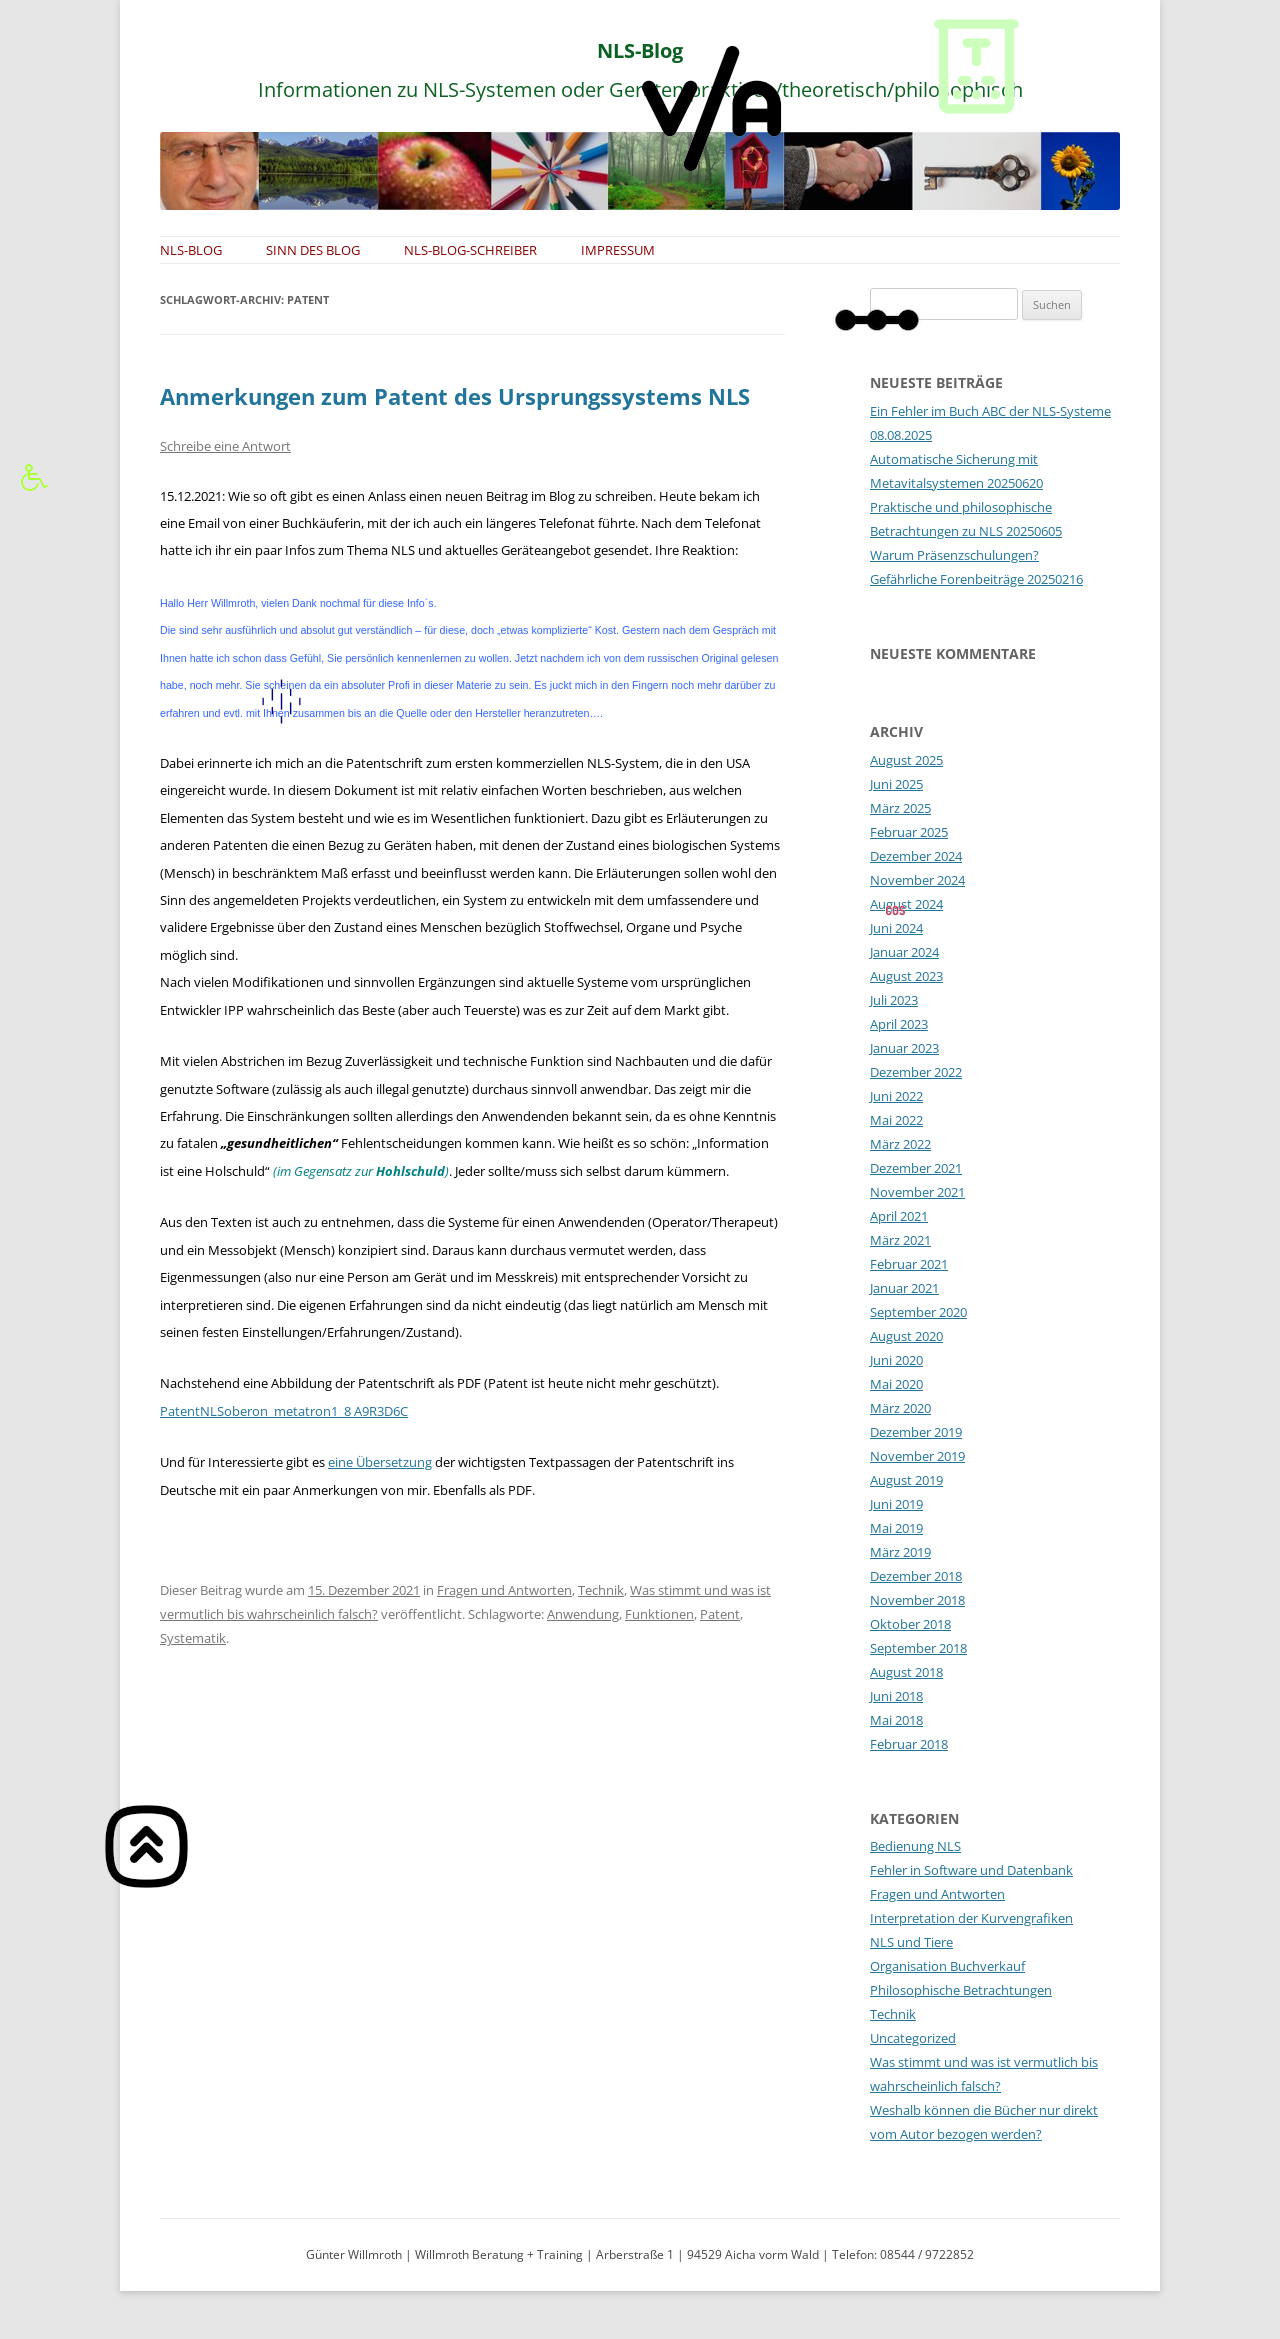 The height and width of the screenshot is (2339, 1280). Describe the element at coordinates (895, 910) in the screenshot. I see `access cosine function in calculator` at that location.